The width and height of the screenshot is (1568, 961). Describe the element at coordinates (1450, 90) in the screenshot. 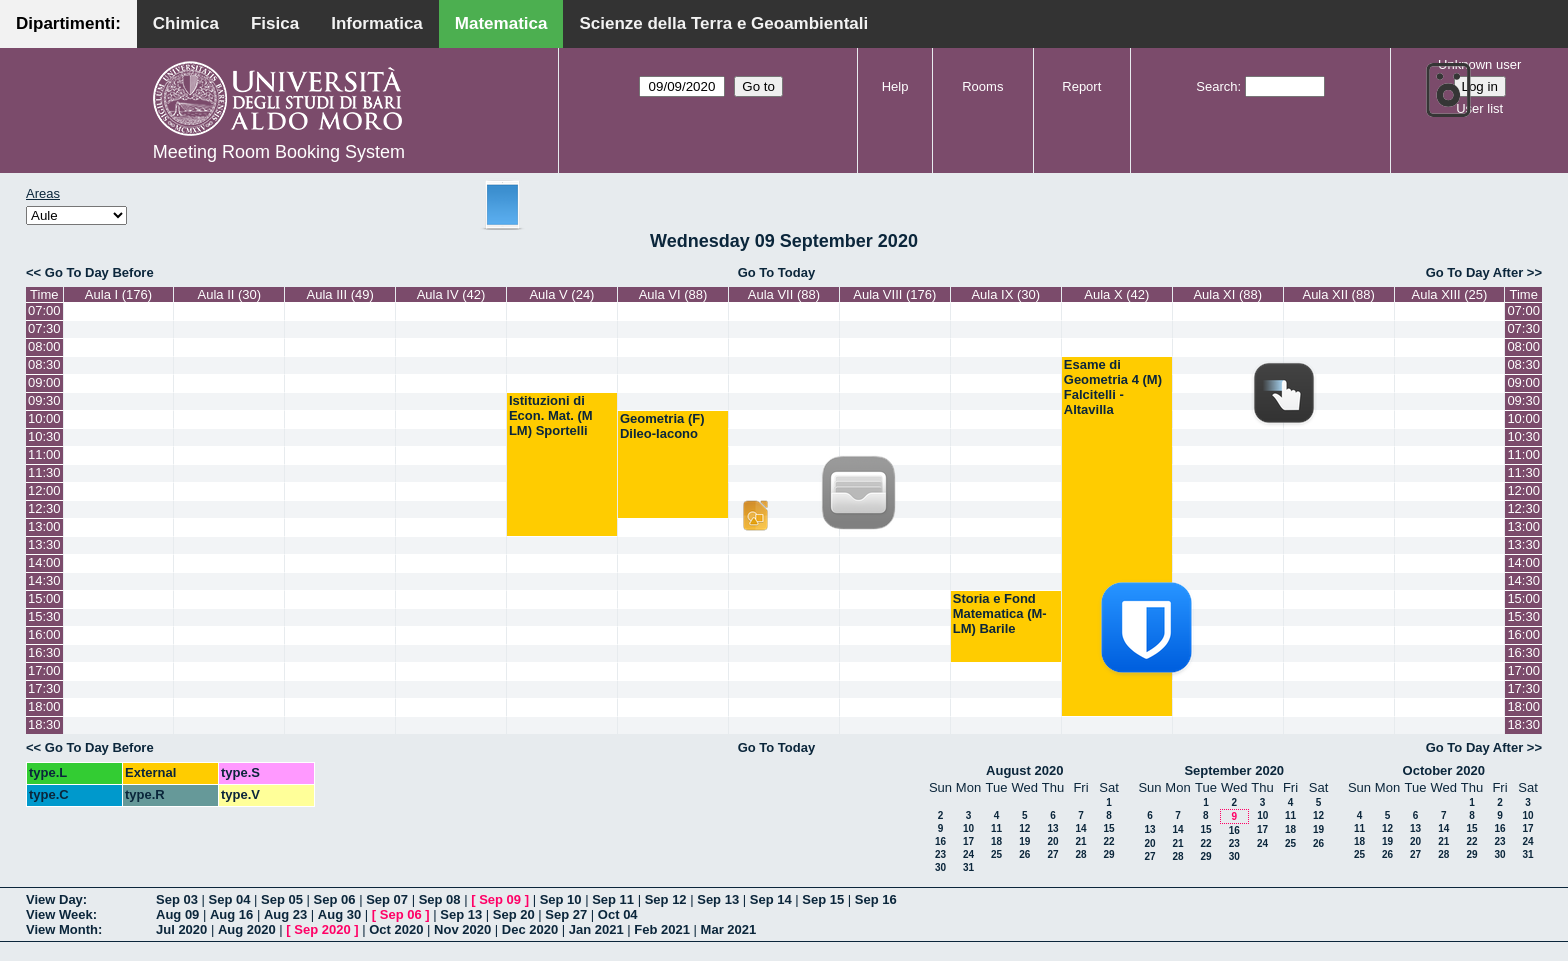

I see `open rhythmbox music player` at that location.